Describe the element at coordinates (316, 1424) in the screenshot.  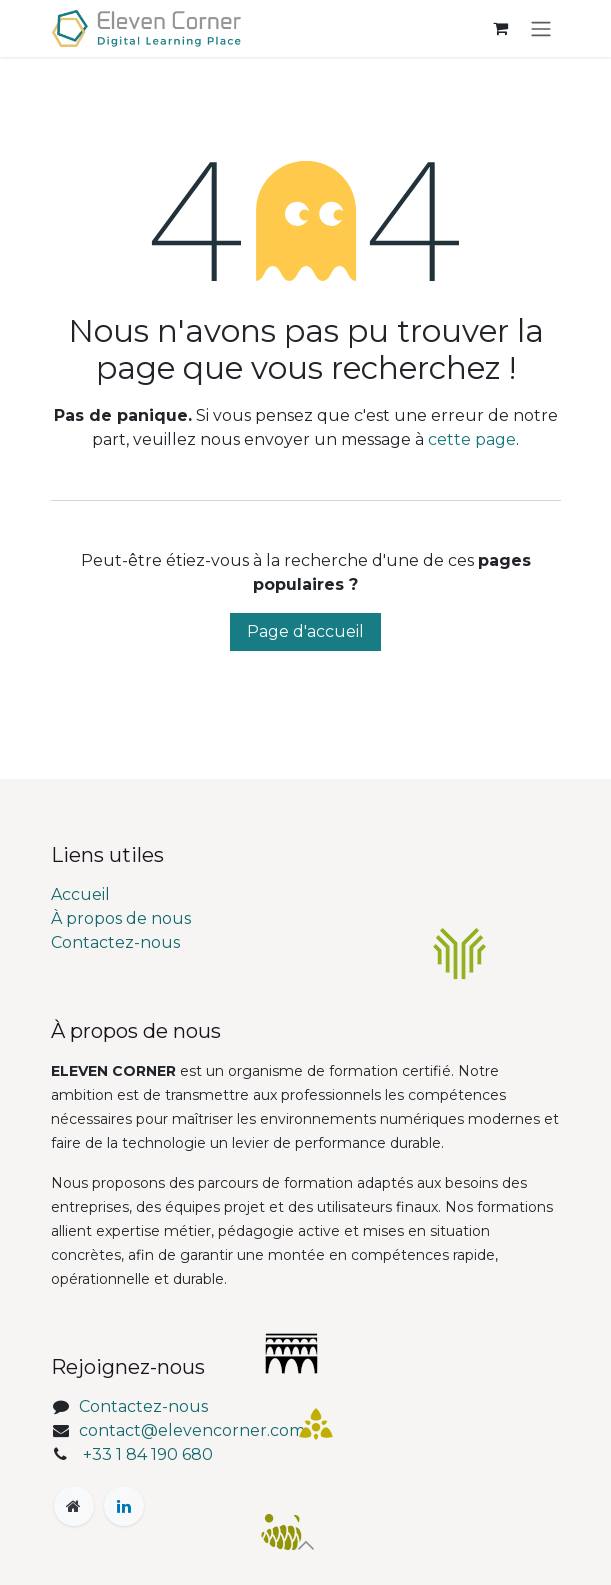
I see `represents a hive mind or collective intelligence feature` at that location.